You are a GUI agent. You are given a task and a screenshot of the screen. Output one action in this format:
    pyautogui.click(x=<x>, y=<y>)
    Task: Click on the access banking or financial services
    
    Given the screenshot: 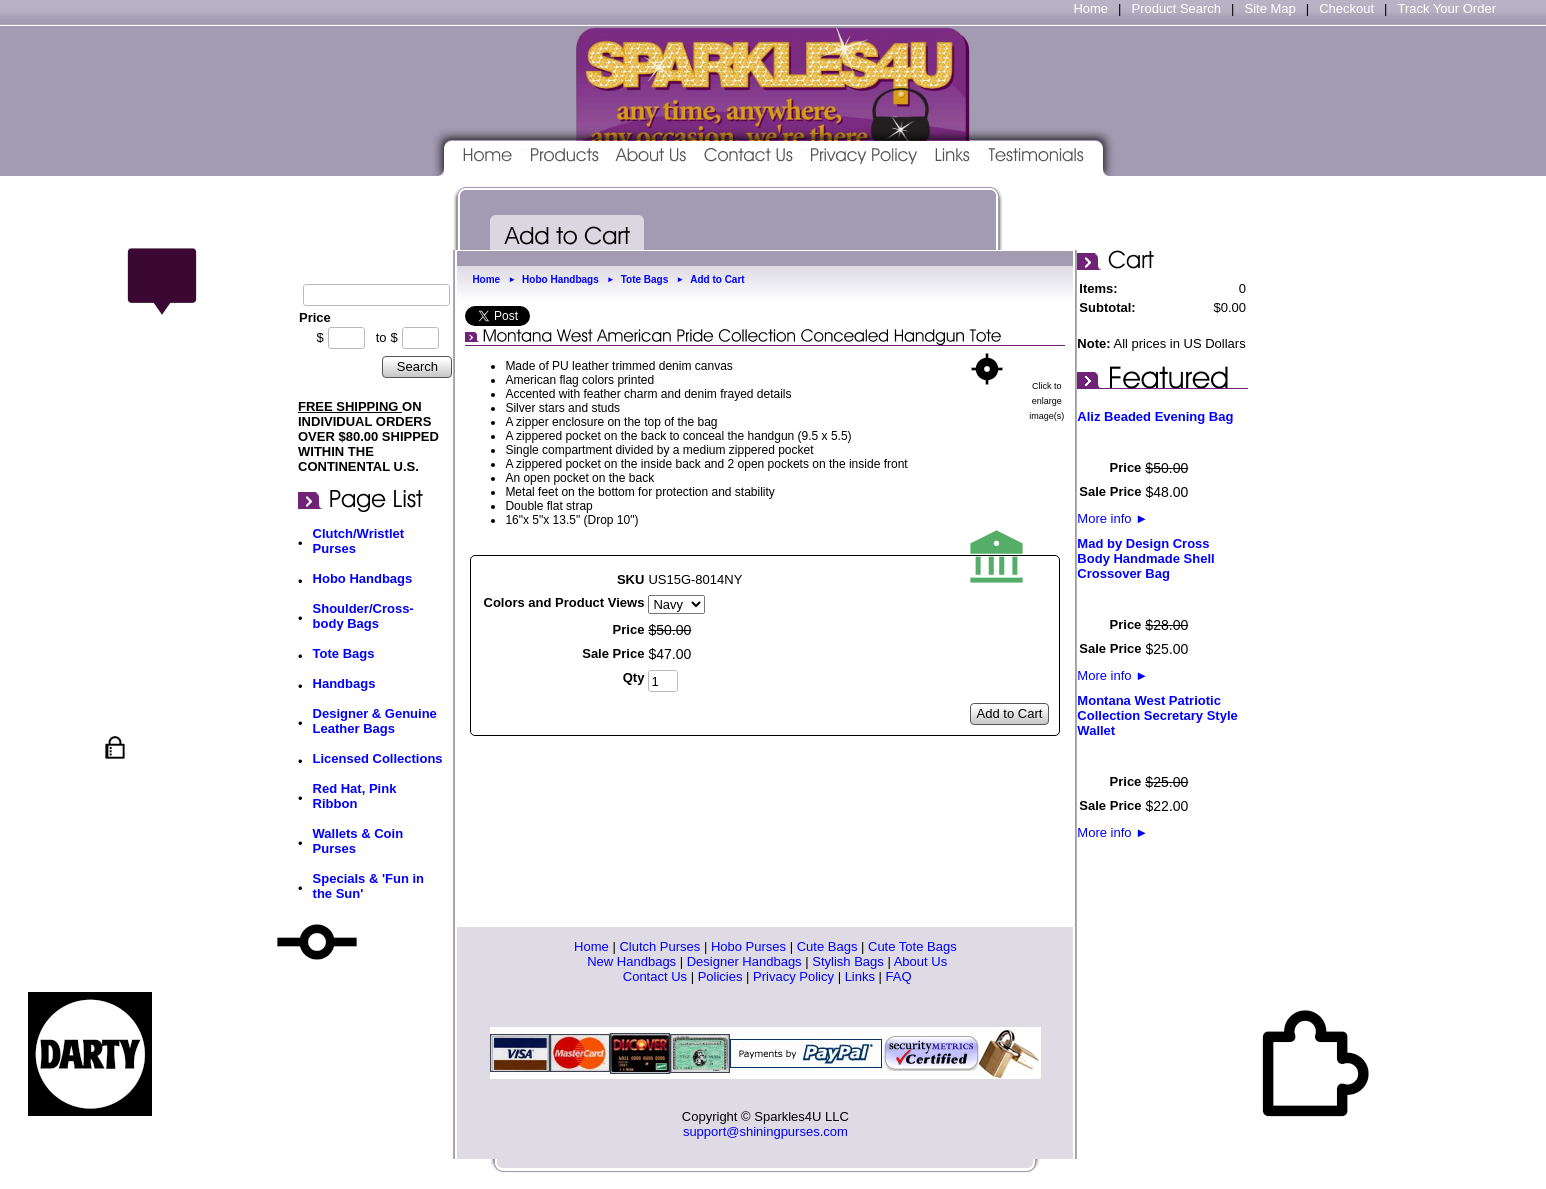 What is the action you would take?
    pyautogui.click(x=996, y=556)
    